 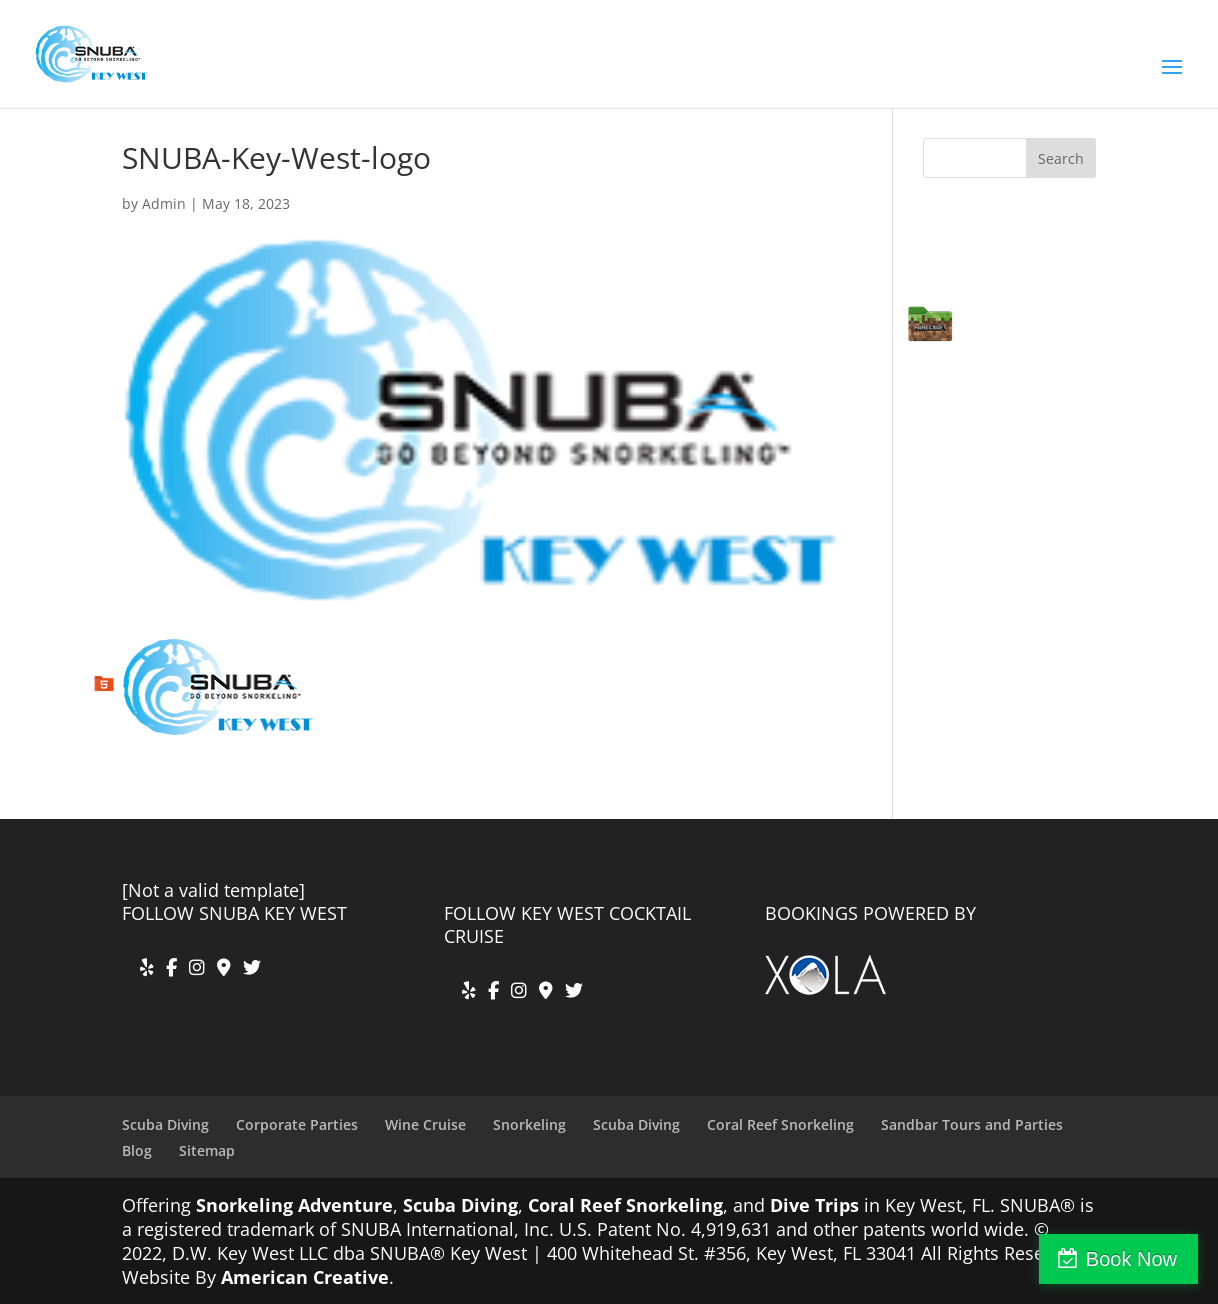 I want to click on open folder containing HTML files, so click(x=104, y=684).